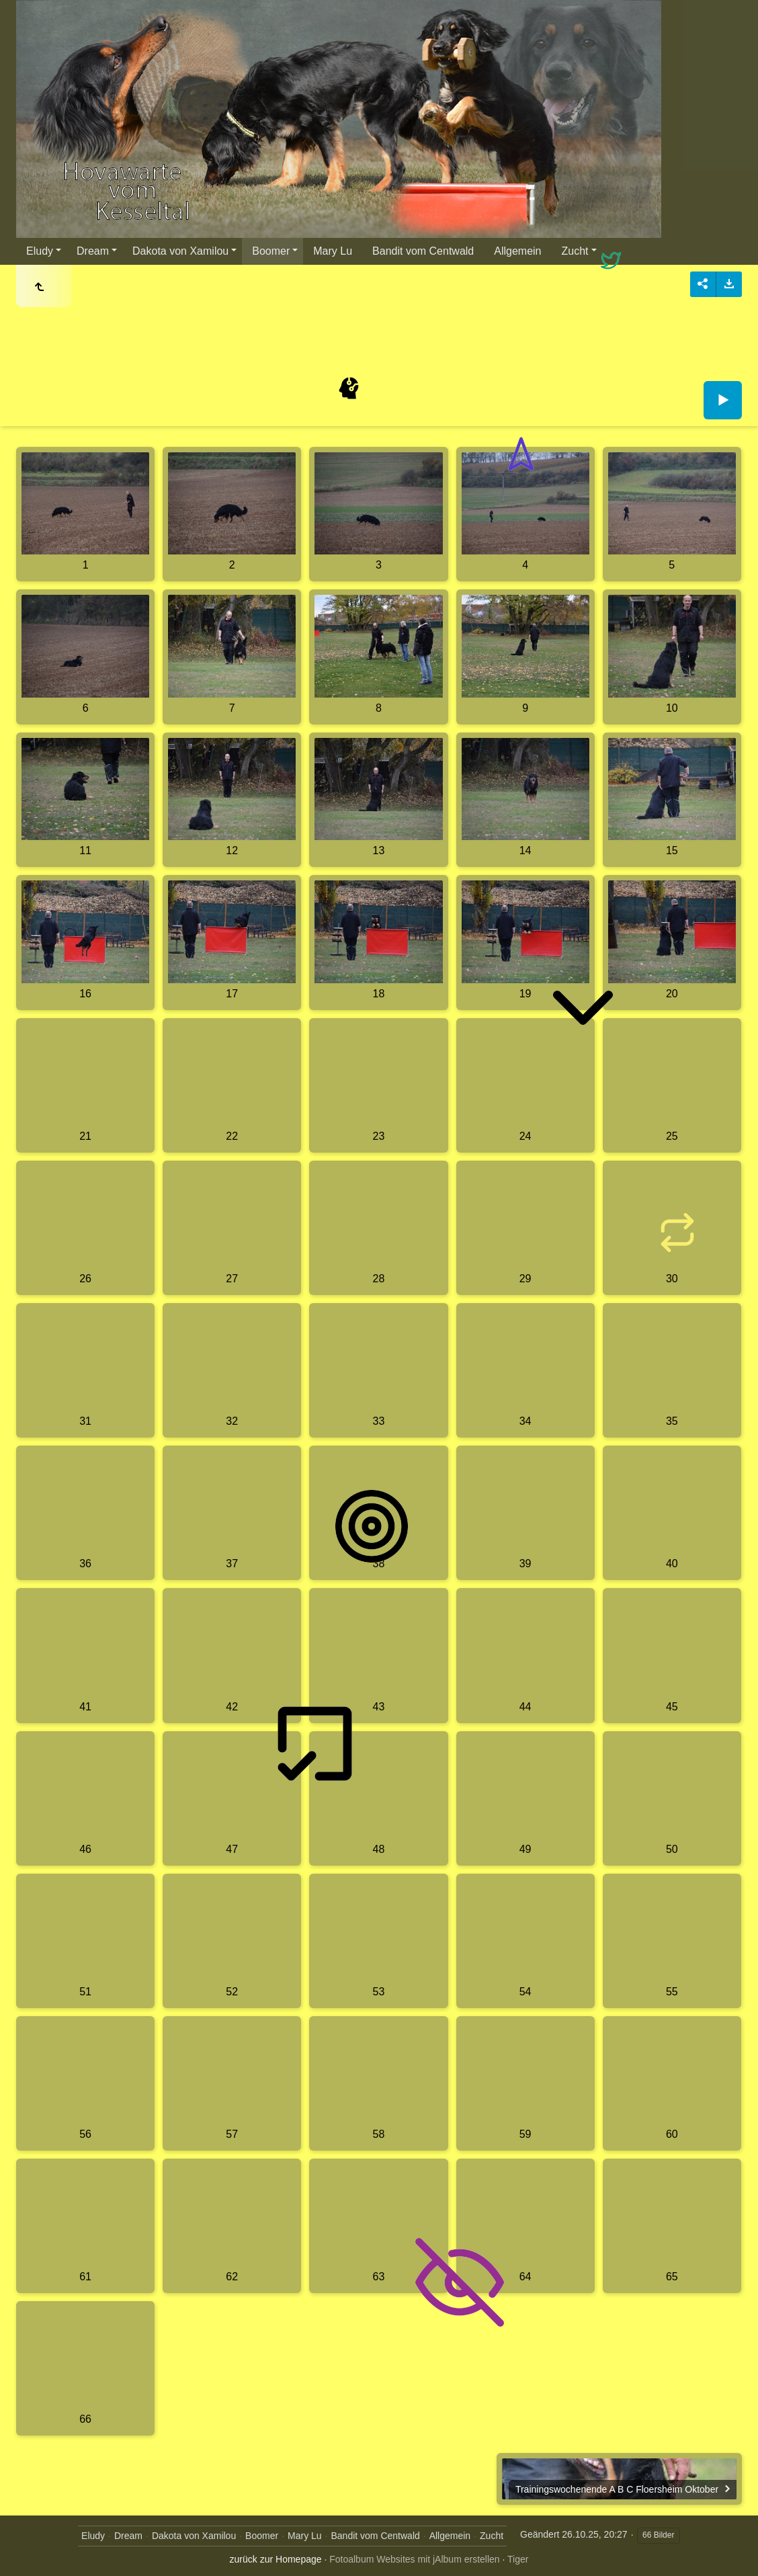 This screenshot has width=758, height=2576. Describe the element at coordinates (611, 261) in the screenshot. I see `open Twitter app or profile` at that location.